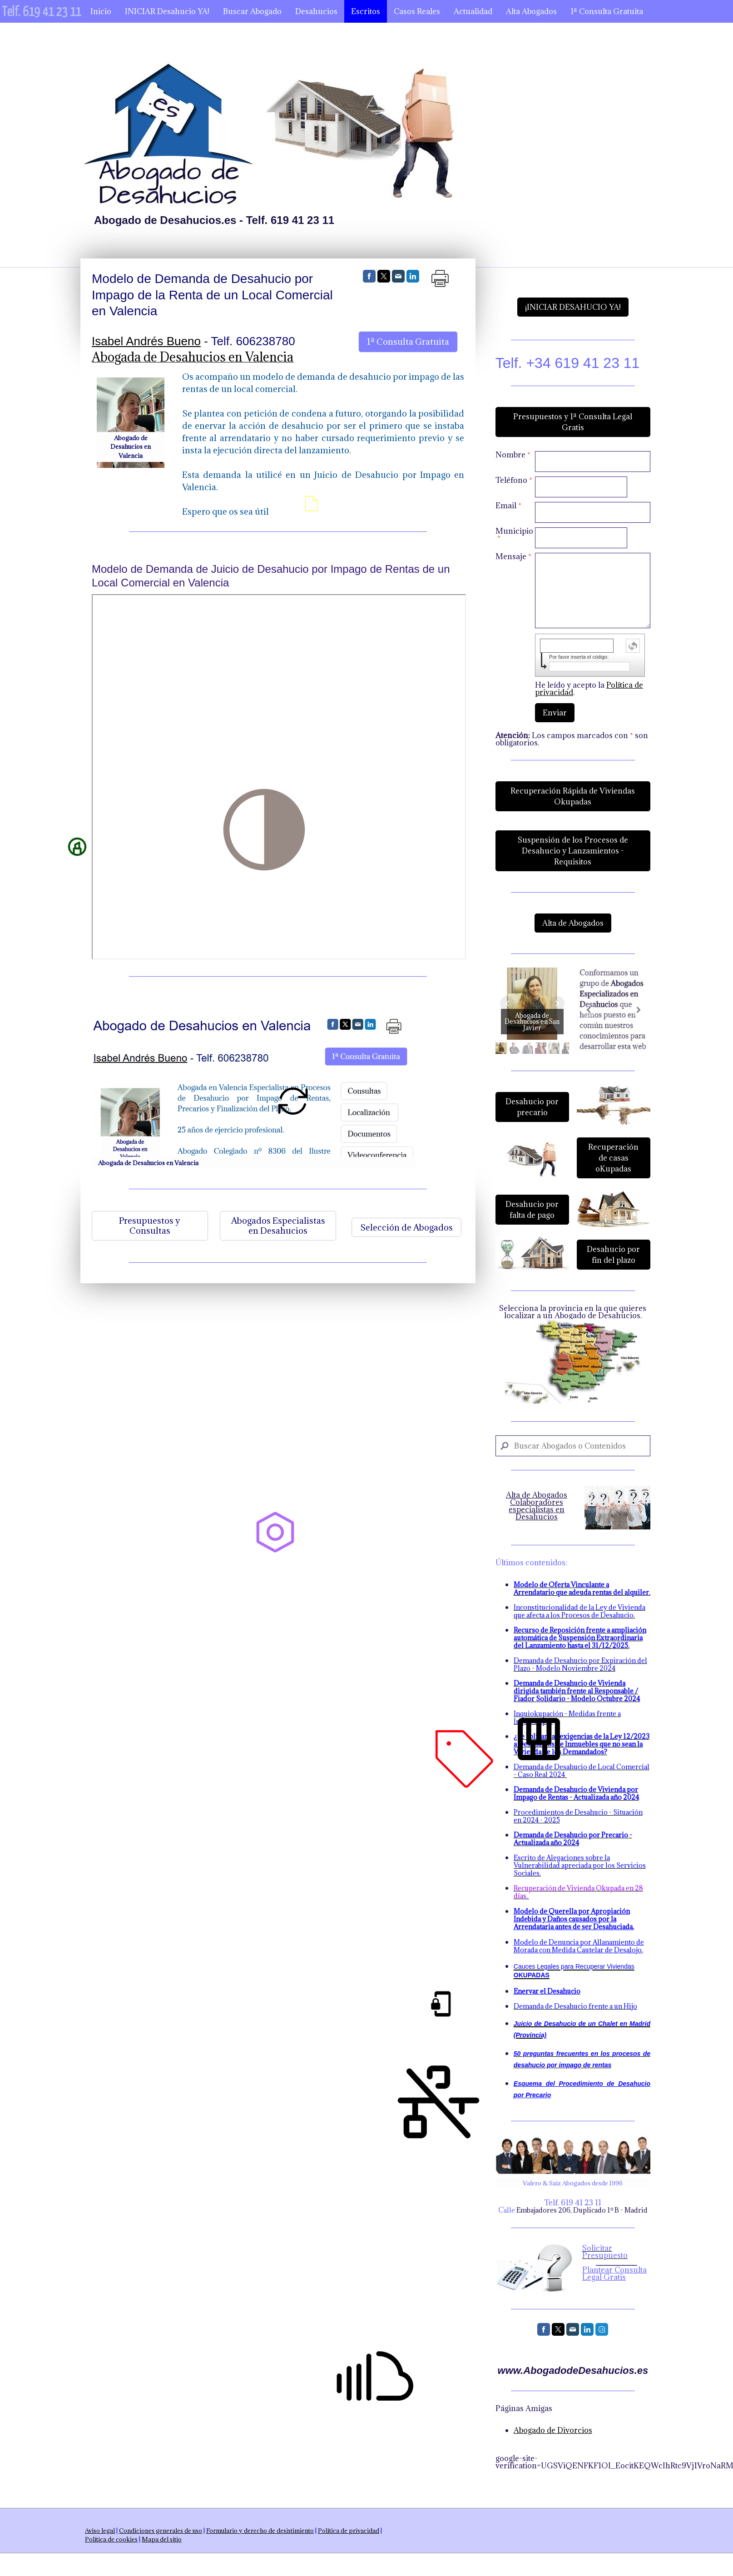 Image resolution: width=733 pixels, height=2576 pixels. Describe the element at coordinates (77, 847) in the screenshot. I see `activate highlighter tool` at that location.